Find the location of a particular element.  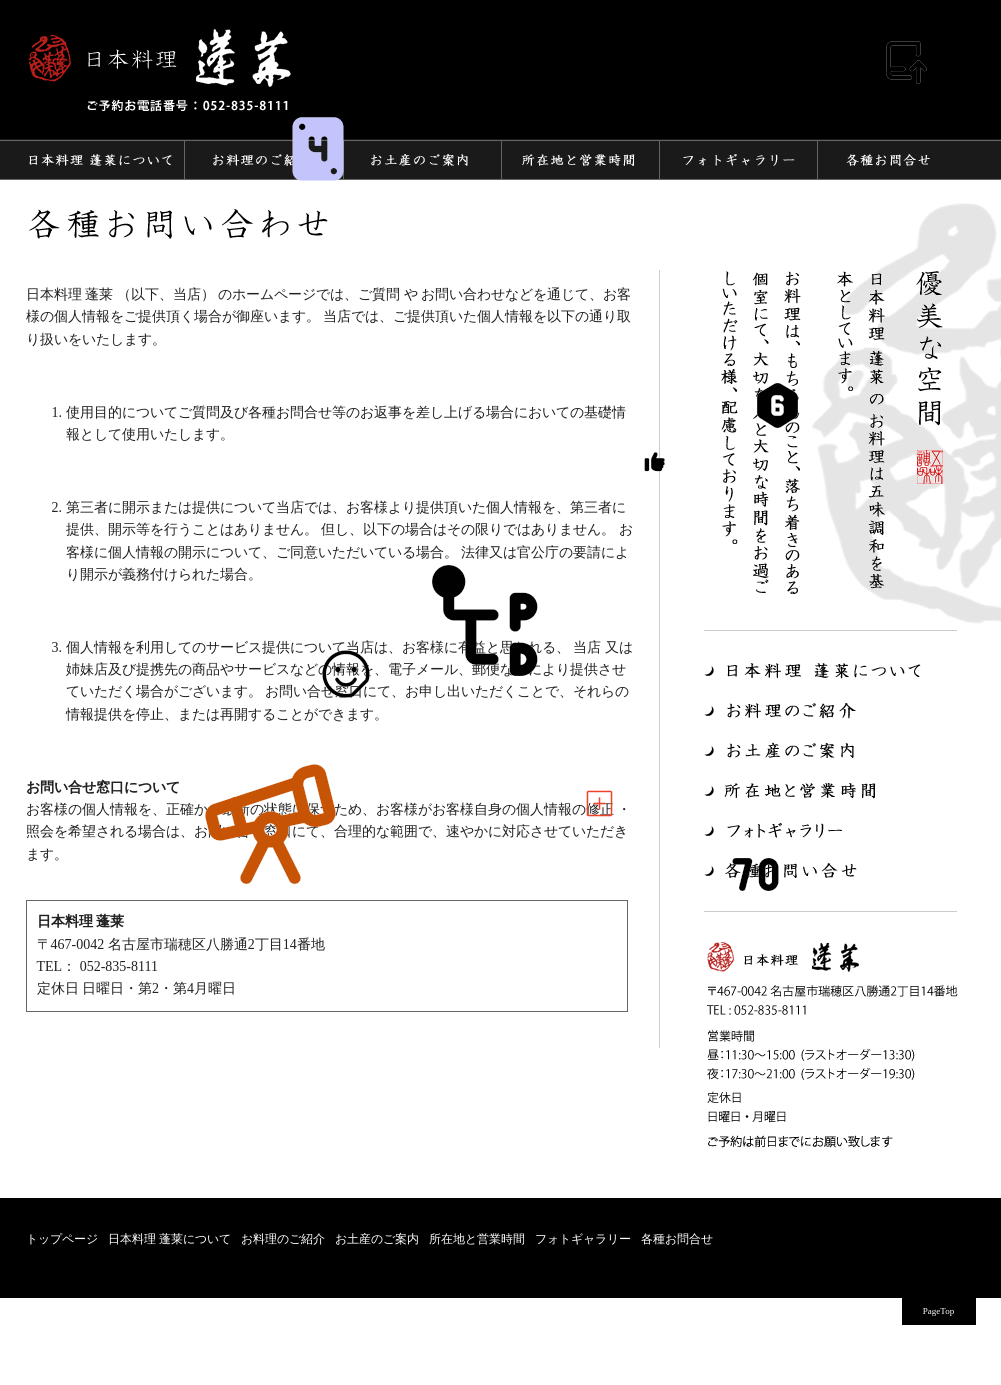

a four of clubs playing card is located at coordinates (318, 149).